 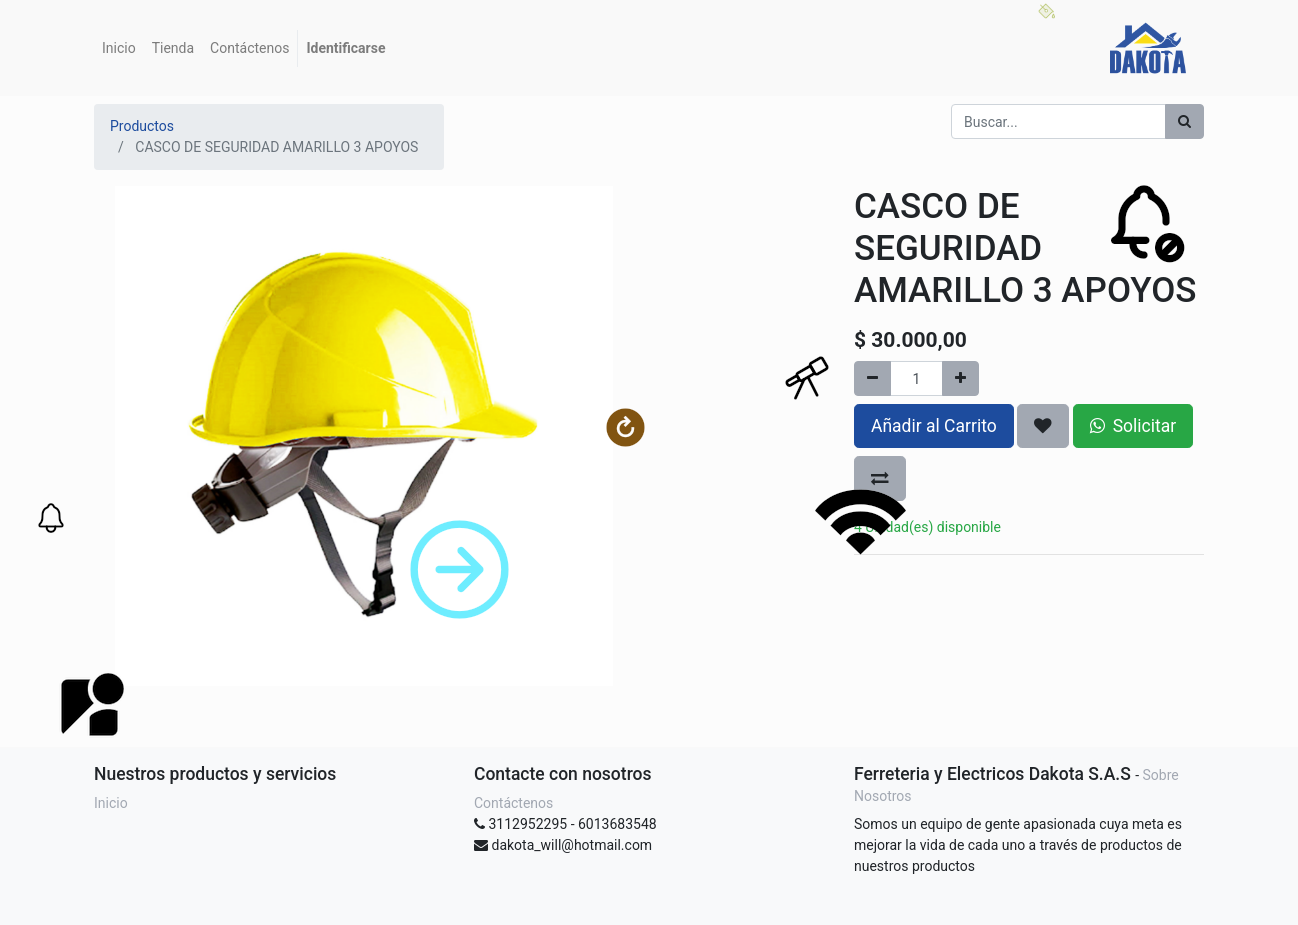 What do you see at coordinates (860, 521) in the screenshot?
I see `indicates active wifi connection` at bounding box center [860, 521].